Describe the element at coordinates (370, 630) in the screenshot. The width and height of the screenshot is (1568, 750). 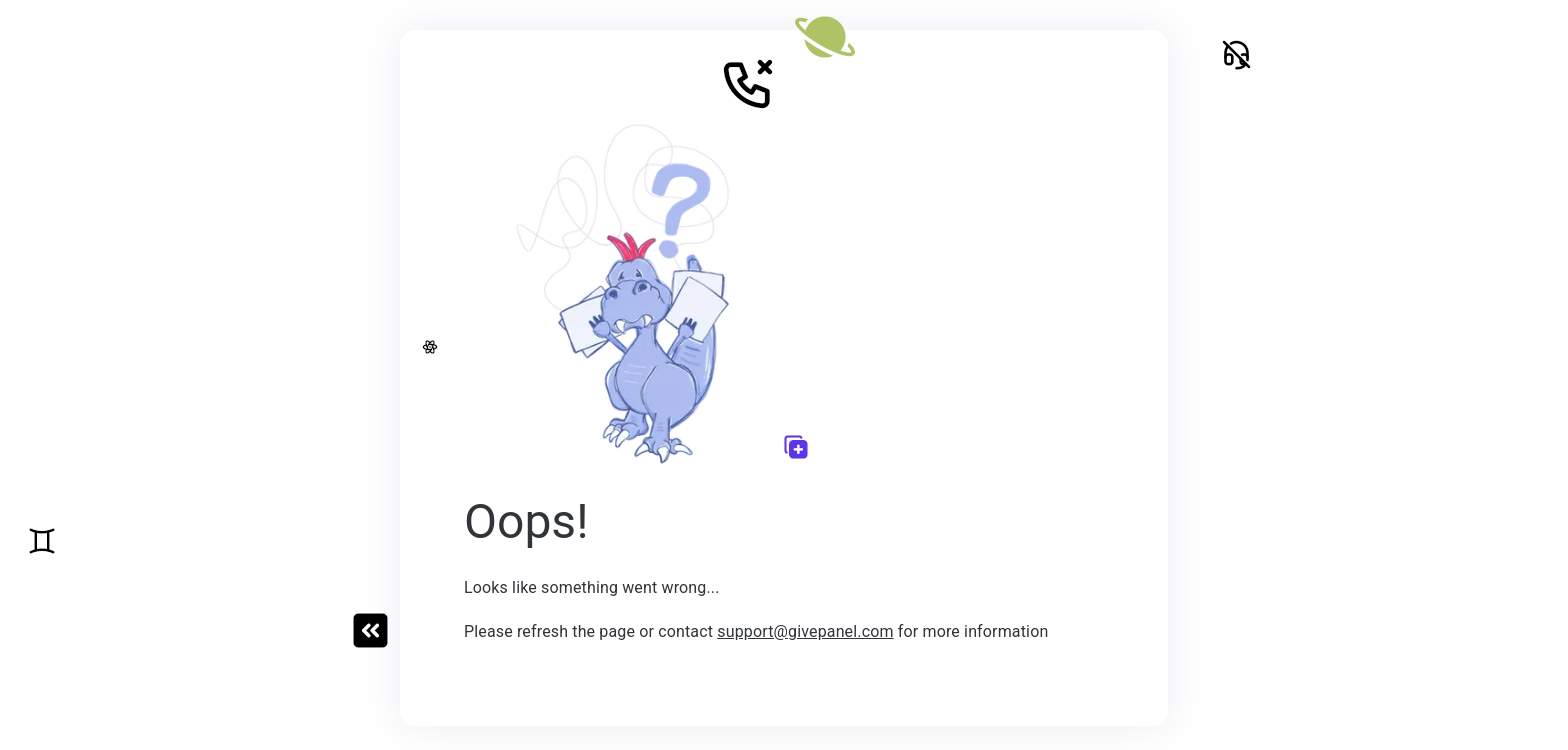
I see `go back multiple steps` at that location.